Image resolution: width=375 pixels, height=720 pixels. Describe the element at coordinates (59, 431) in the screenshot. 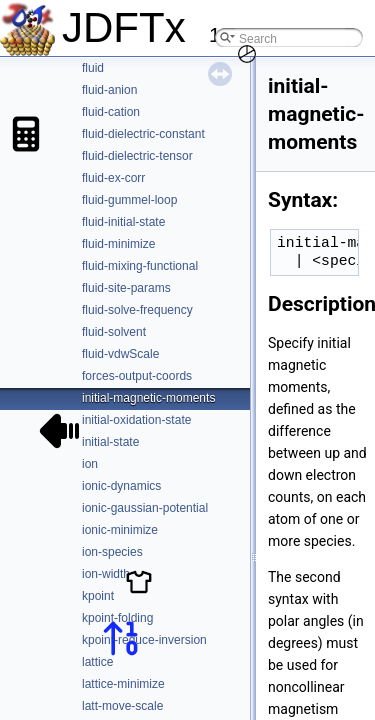

I see `go back to previous section` at that location.